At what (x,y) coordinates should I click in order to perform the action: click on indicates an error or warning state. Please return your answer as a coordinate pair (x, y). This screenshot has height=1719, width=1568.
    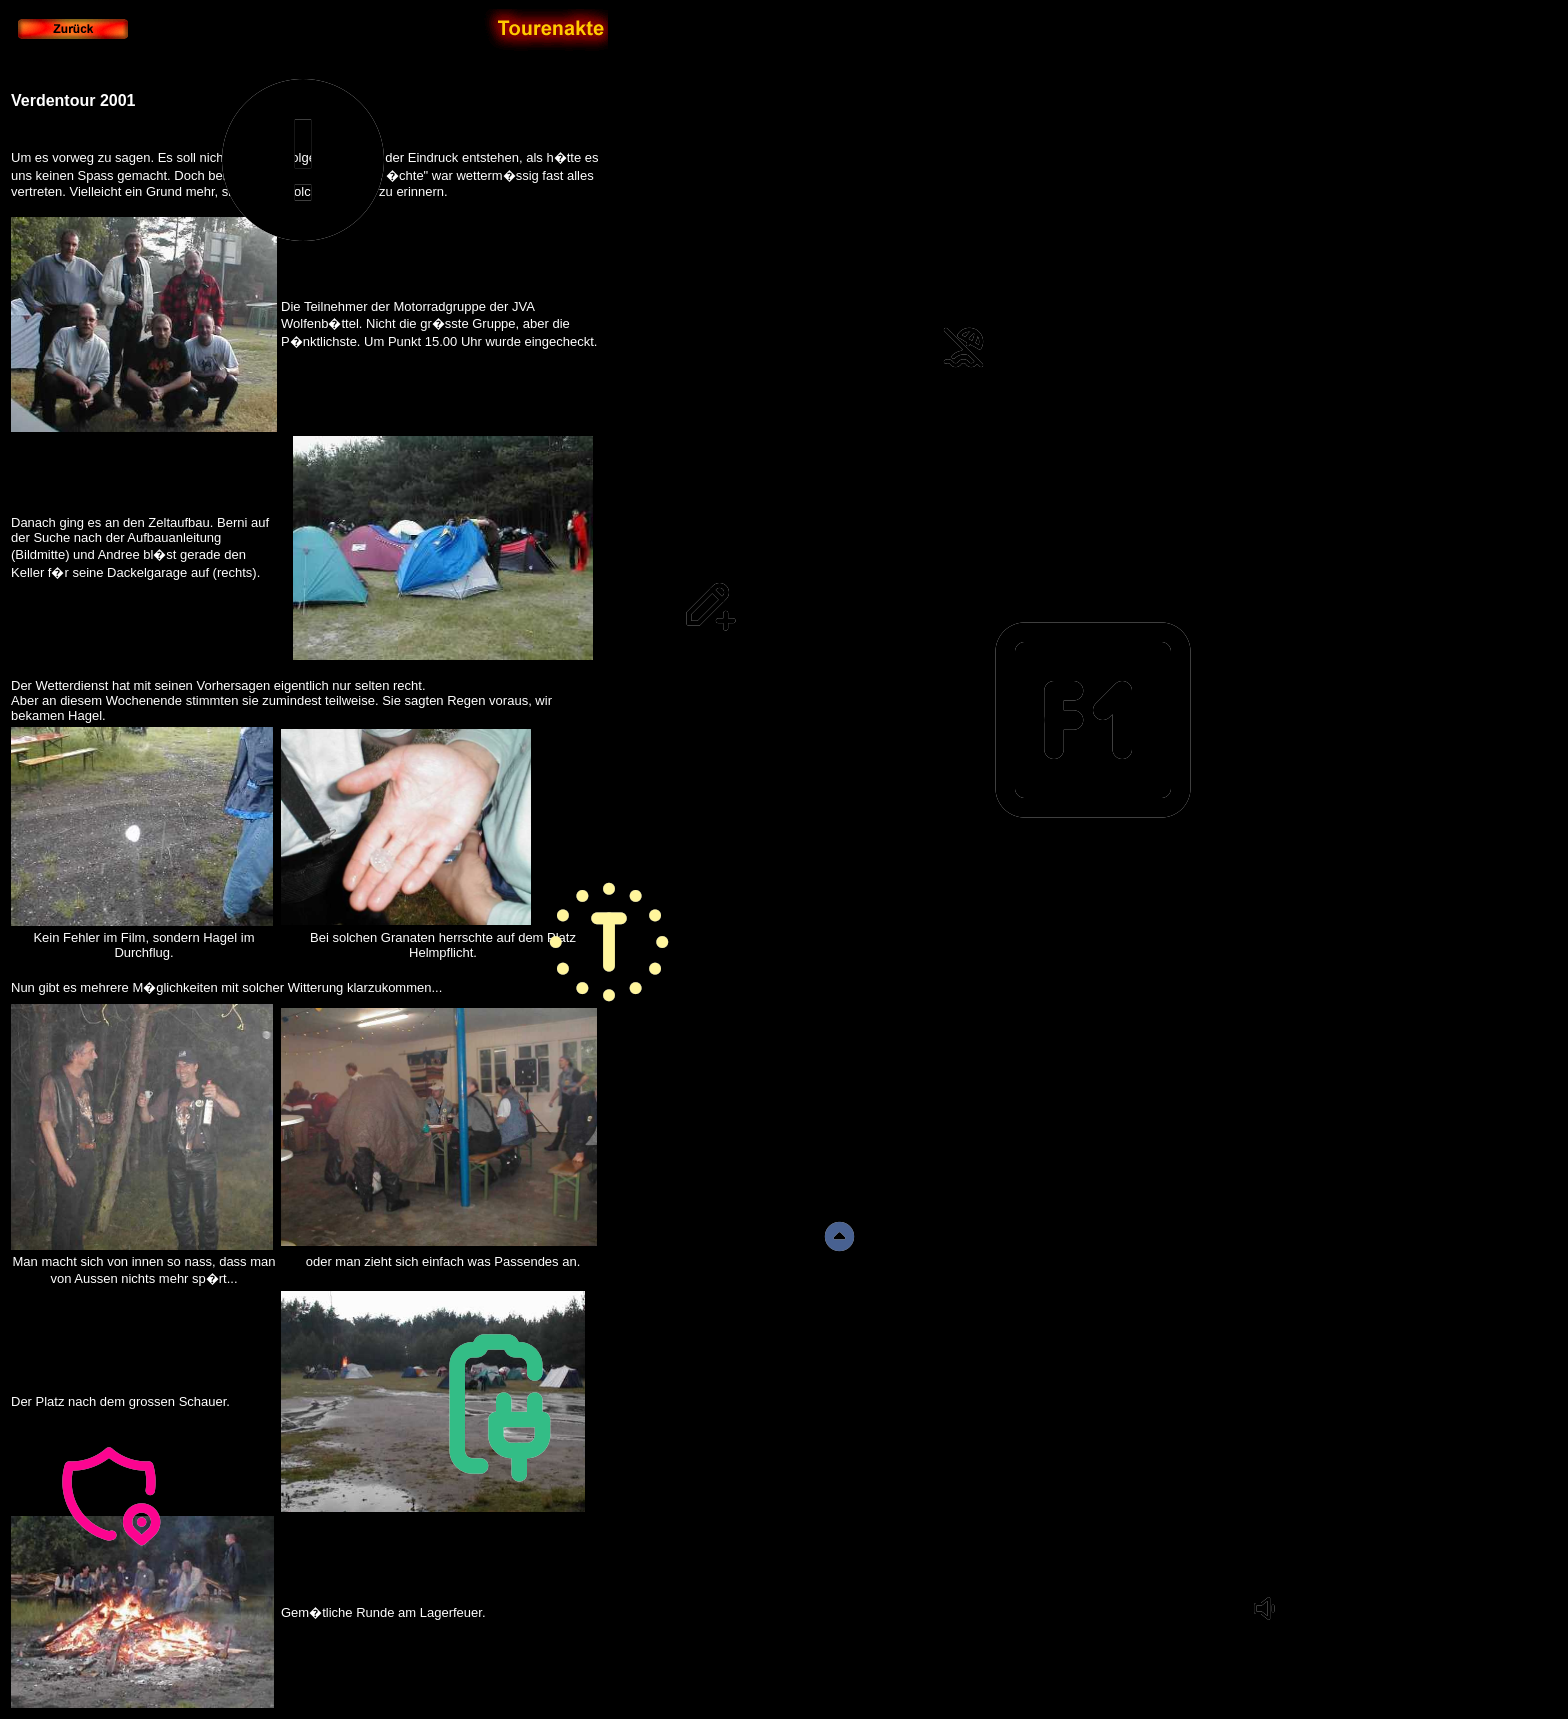
    Looking at the image, I should click on (303, 160).